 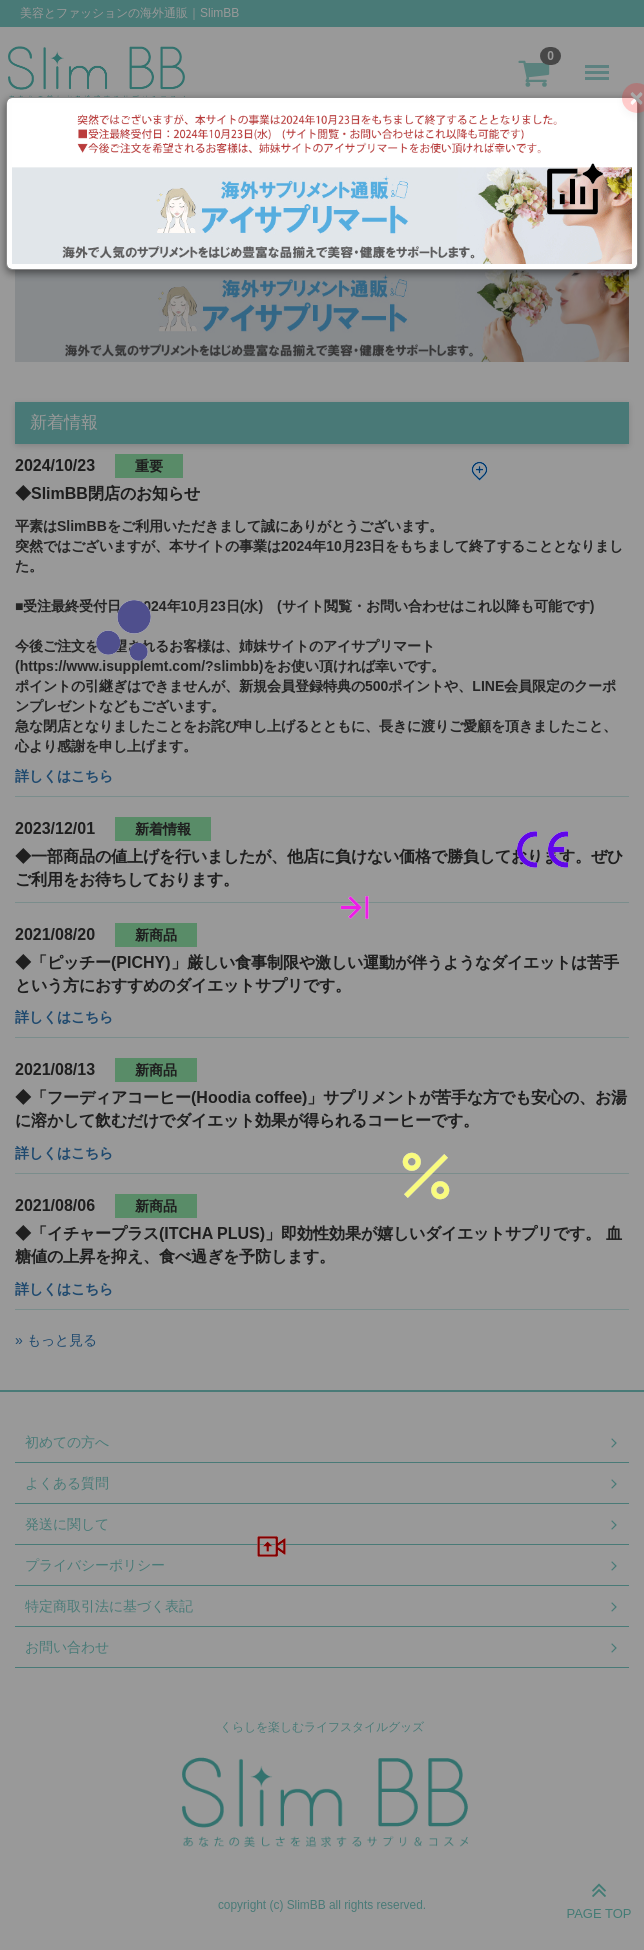 What do you see at coordinates (426, 1176) in the screenshot?
I see `view discount or promotional offer` at bounding box center [426, 1176].